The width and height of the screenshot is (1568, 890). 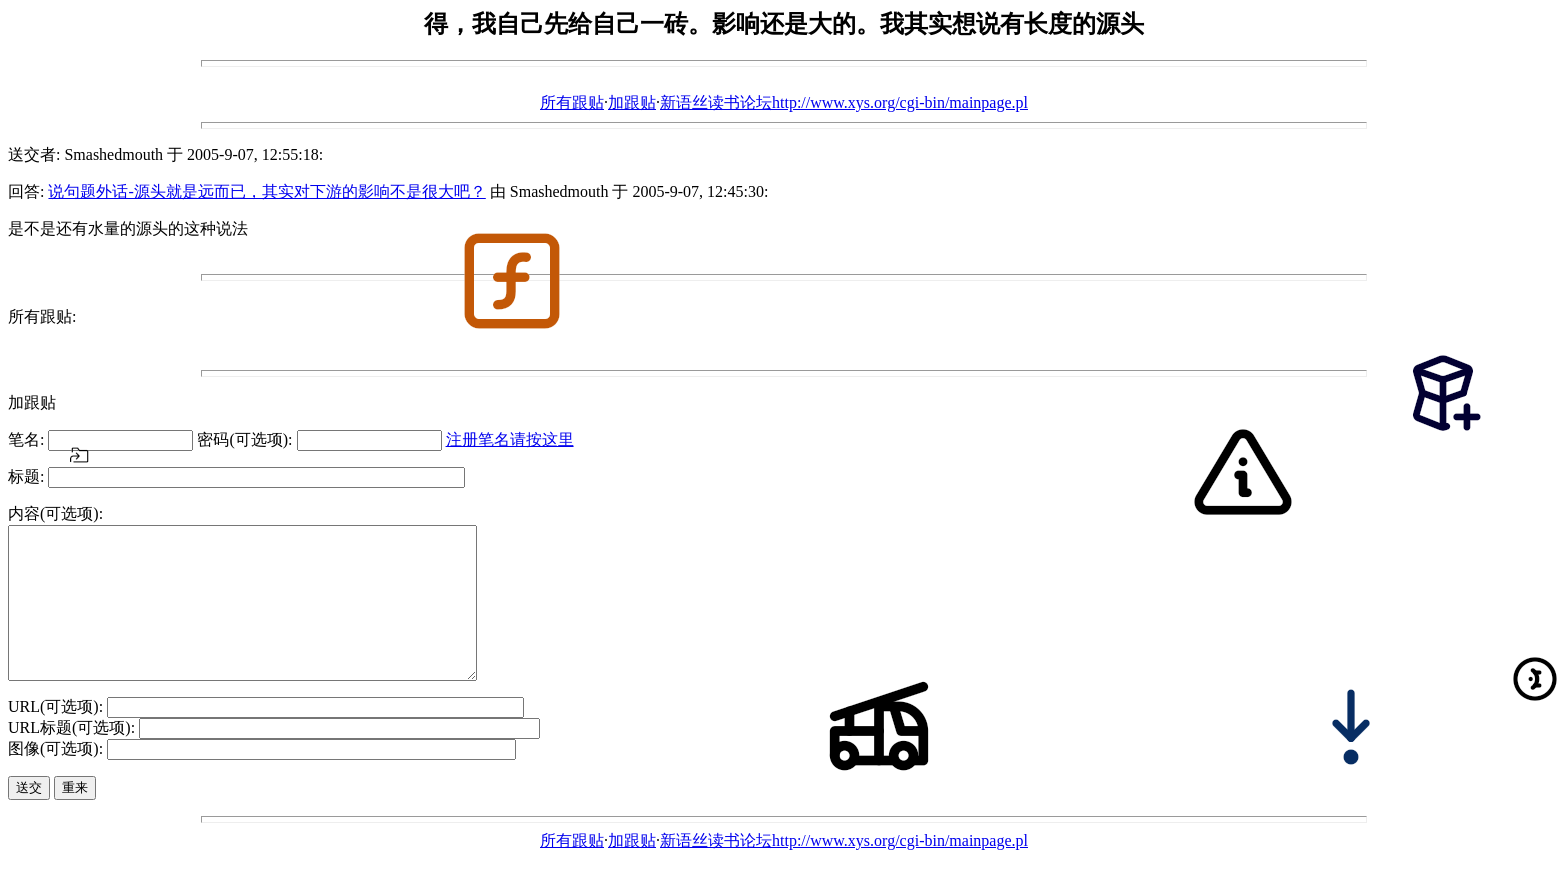 What do you see at coordinates (1243, 475) in the screenshot?
I see `view important information or notice` at bounding box center [1243, 475].